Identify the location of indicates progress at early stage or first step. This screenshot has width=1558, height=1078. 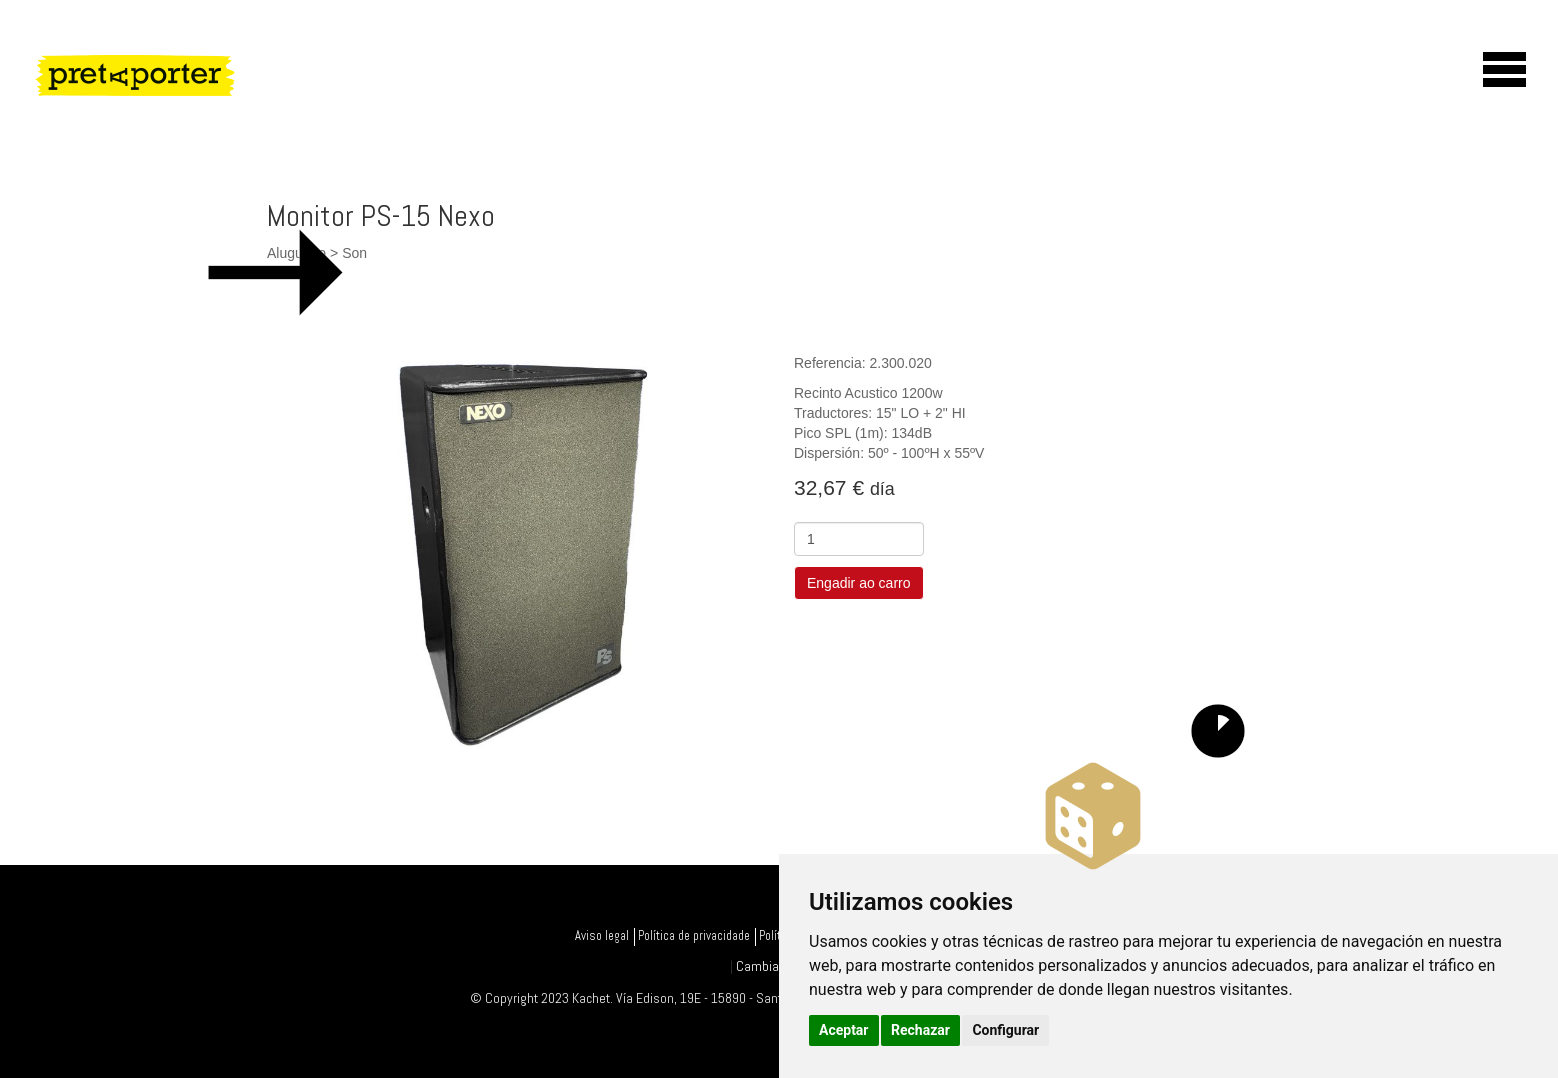
(1218, 731).